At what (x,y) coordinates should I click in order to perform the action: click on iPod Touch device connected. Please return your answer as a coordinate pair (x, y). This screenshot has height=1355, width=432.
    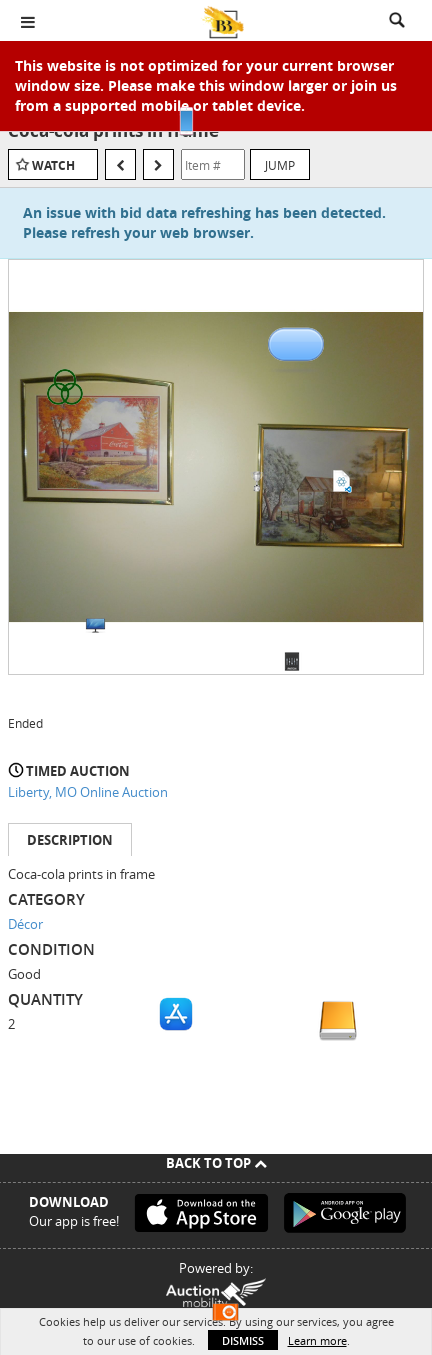
    Looking at the image, I should click on (186, 121).